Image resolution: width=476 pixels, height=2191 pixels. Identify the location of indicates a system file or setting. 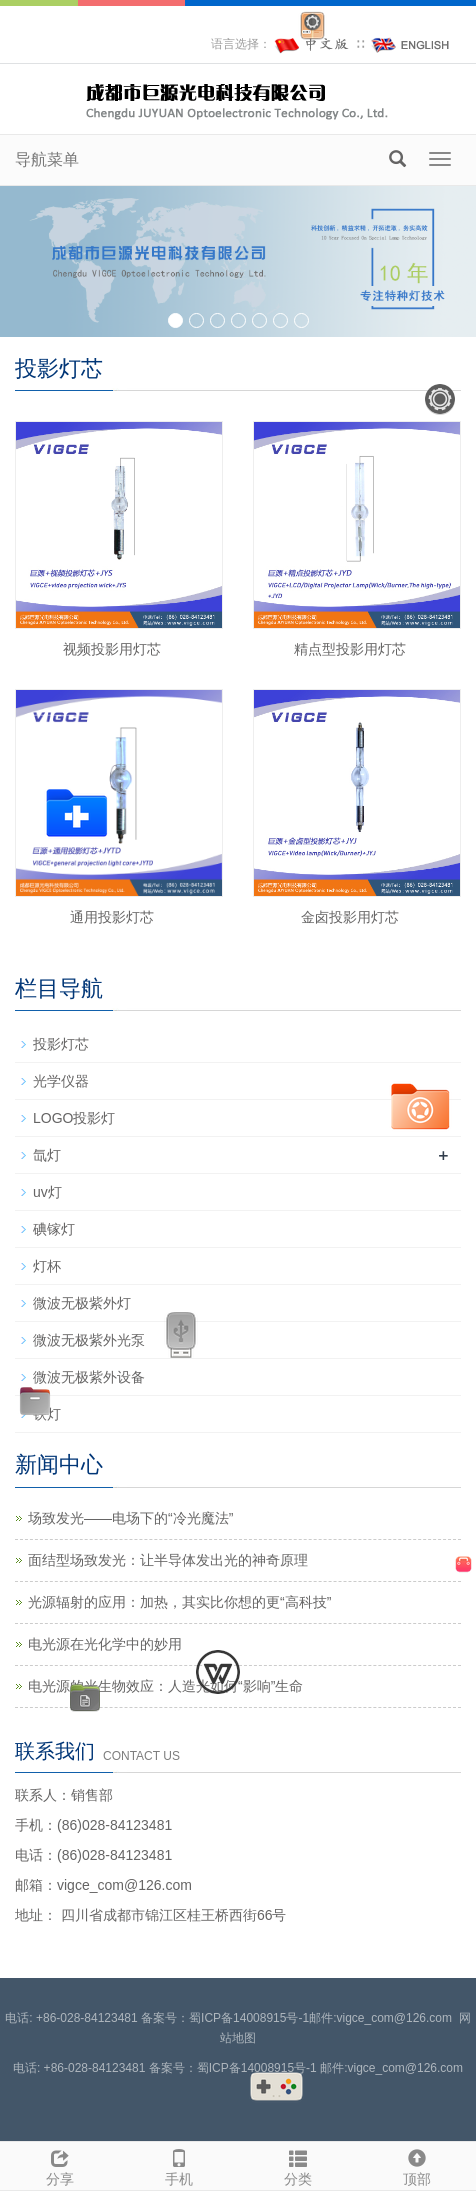
(440, 399).